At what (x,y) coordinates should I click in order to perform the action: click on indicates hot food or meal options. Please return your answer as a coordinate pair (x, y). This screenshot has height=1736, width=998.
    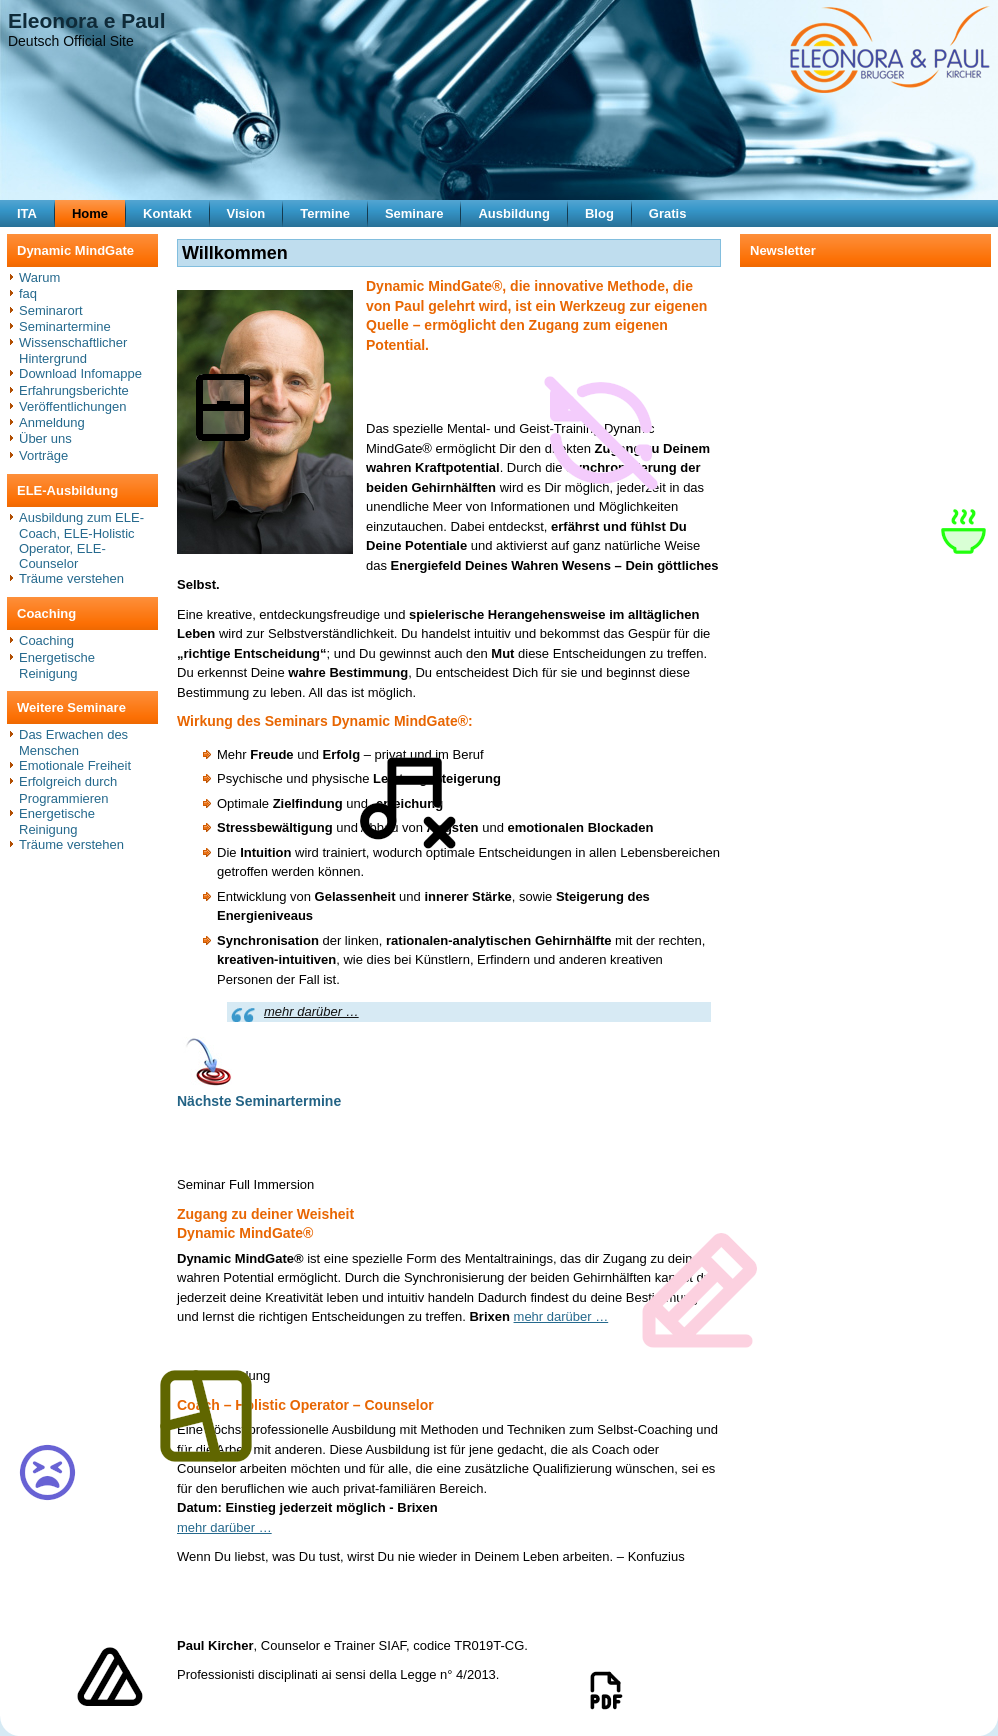
    Looking at the image, I should click on (963, 531).